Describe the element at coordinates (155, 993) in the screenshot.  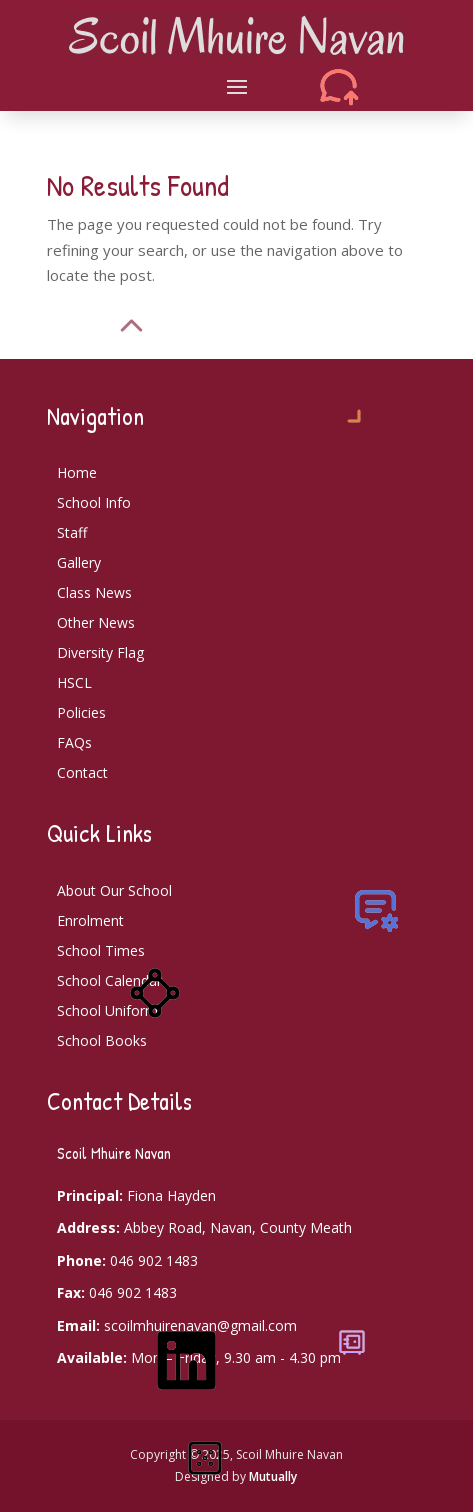
I see `view ring network topology` at that location.